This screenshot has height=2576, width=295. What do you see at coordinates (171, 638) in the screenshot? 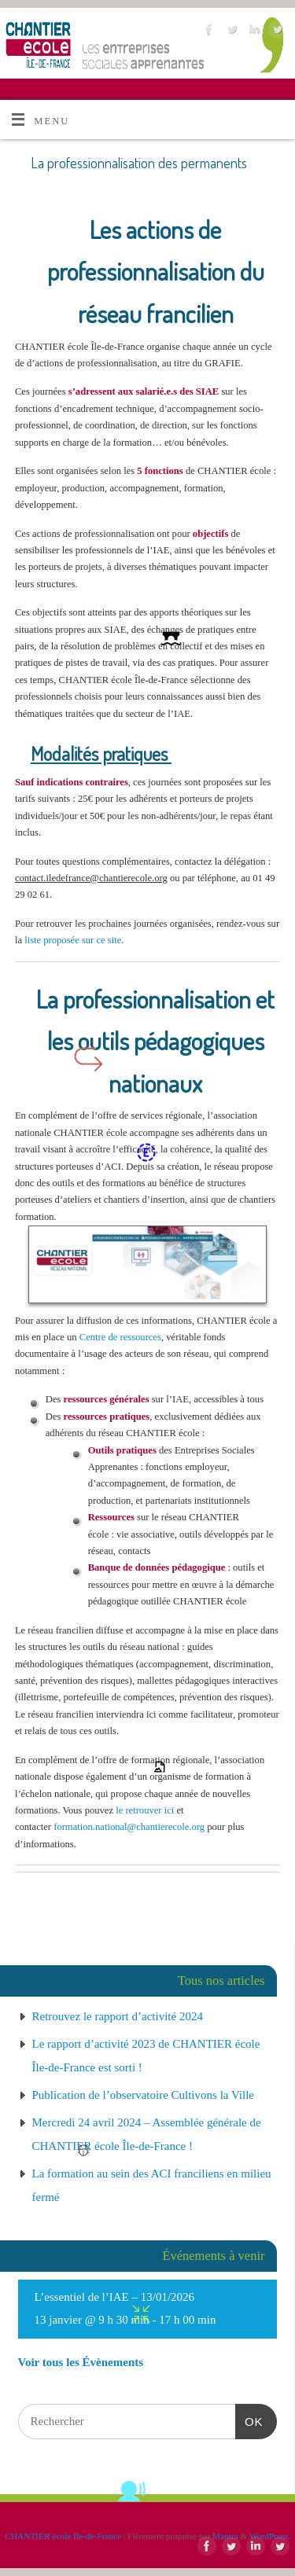
I see `indicates a bridge or water crossing location` at bounding box center [171, 638].